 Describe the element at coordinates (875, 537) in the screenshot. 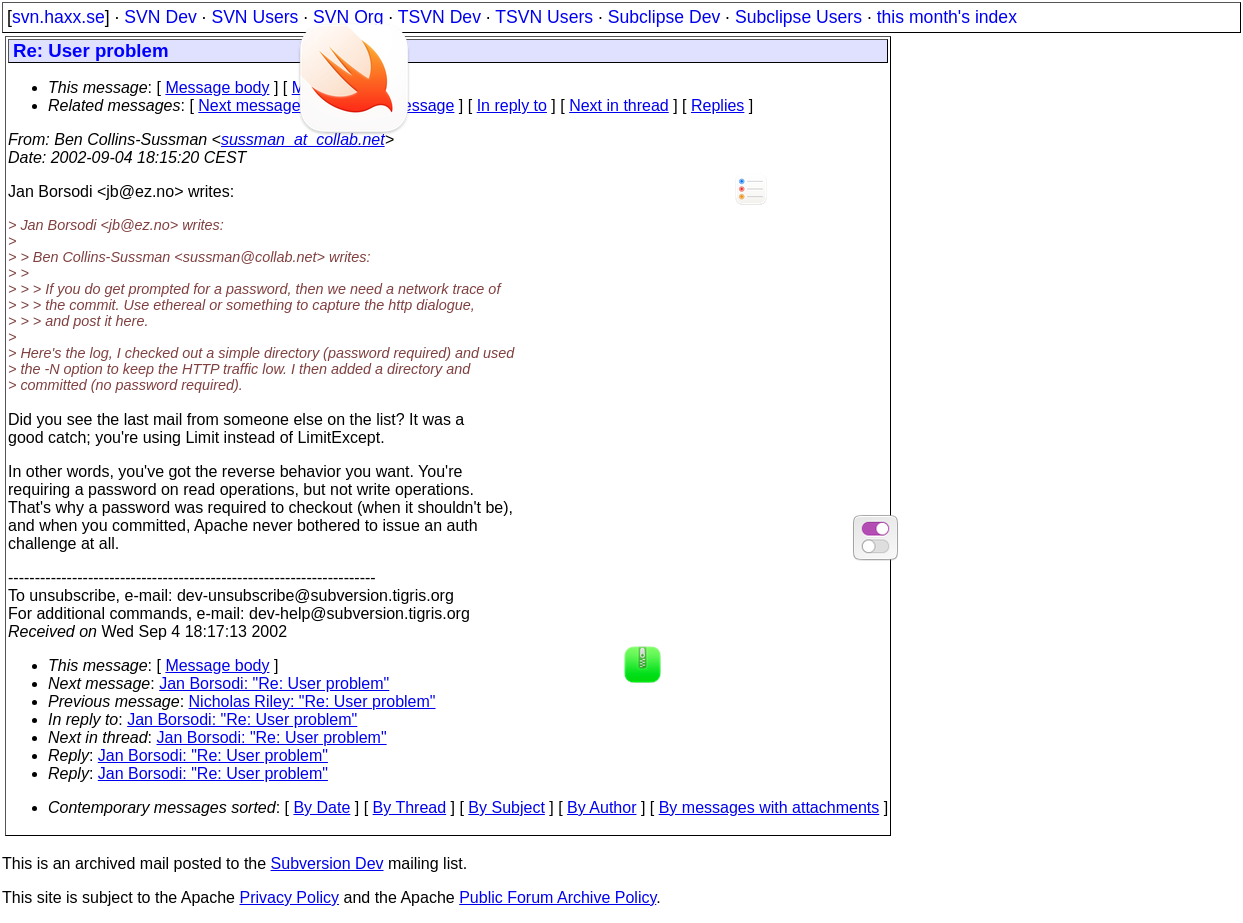

I see `open gnome tweaks to customize desktop settings` at that location.